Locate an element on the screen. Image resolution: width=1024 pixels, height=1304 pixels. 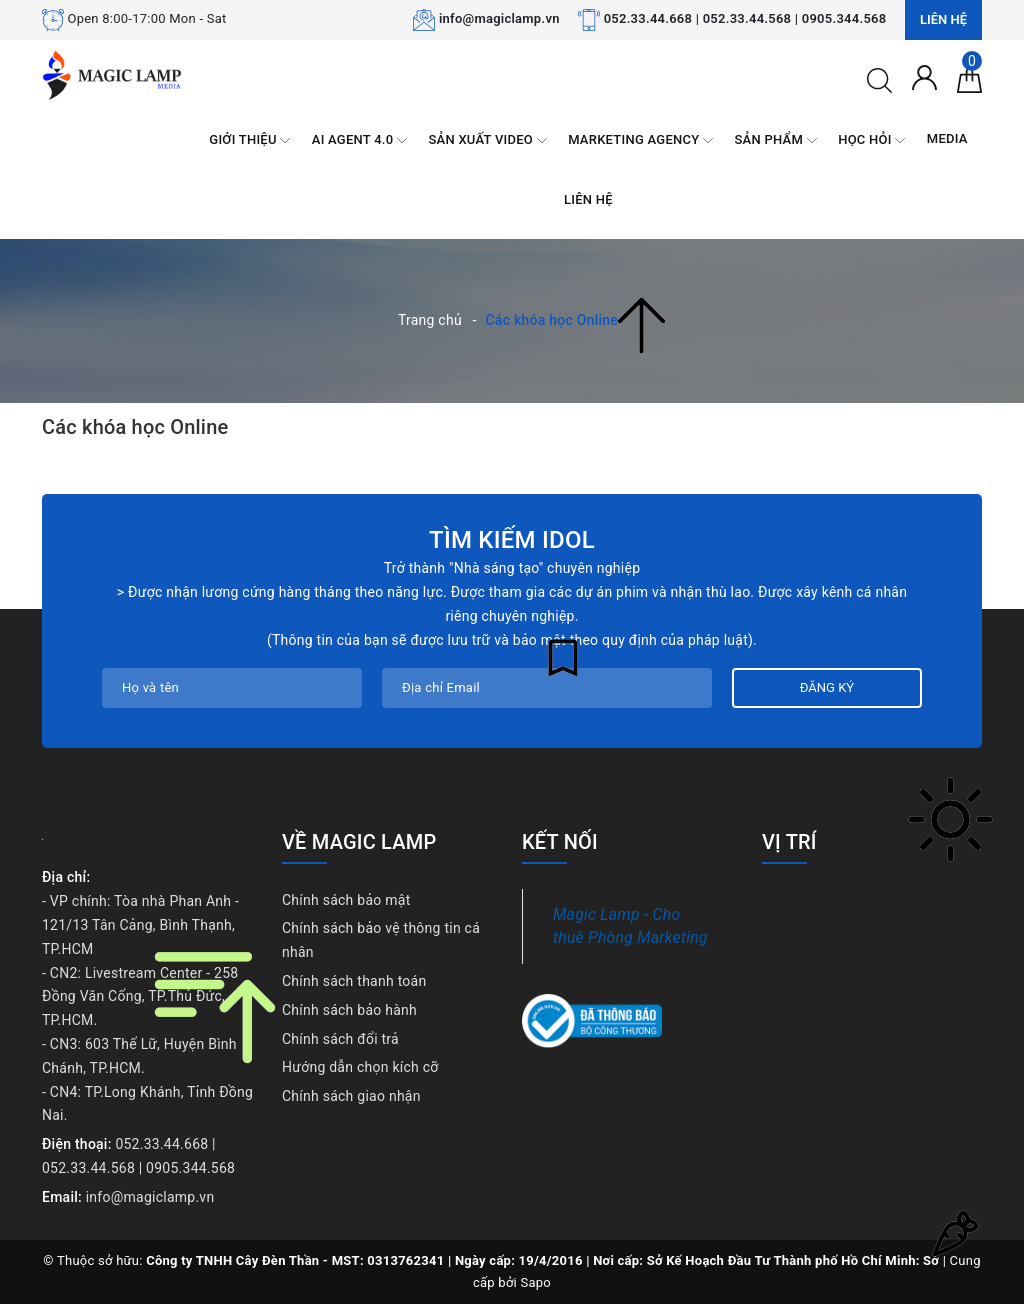
browse vegetable or produce category is located at coordinates (954, 1234).